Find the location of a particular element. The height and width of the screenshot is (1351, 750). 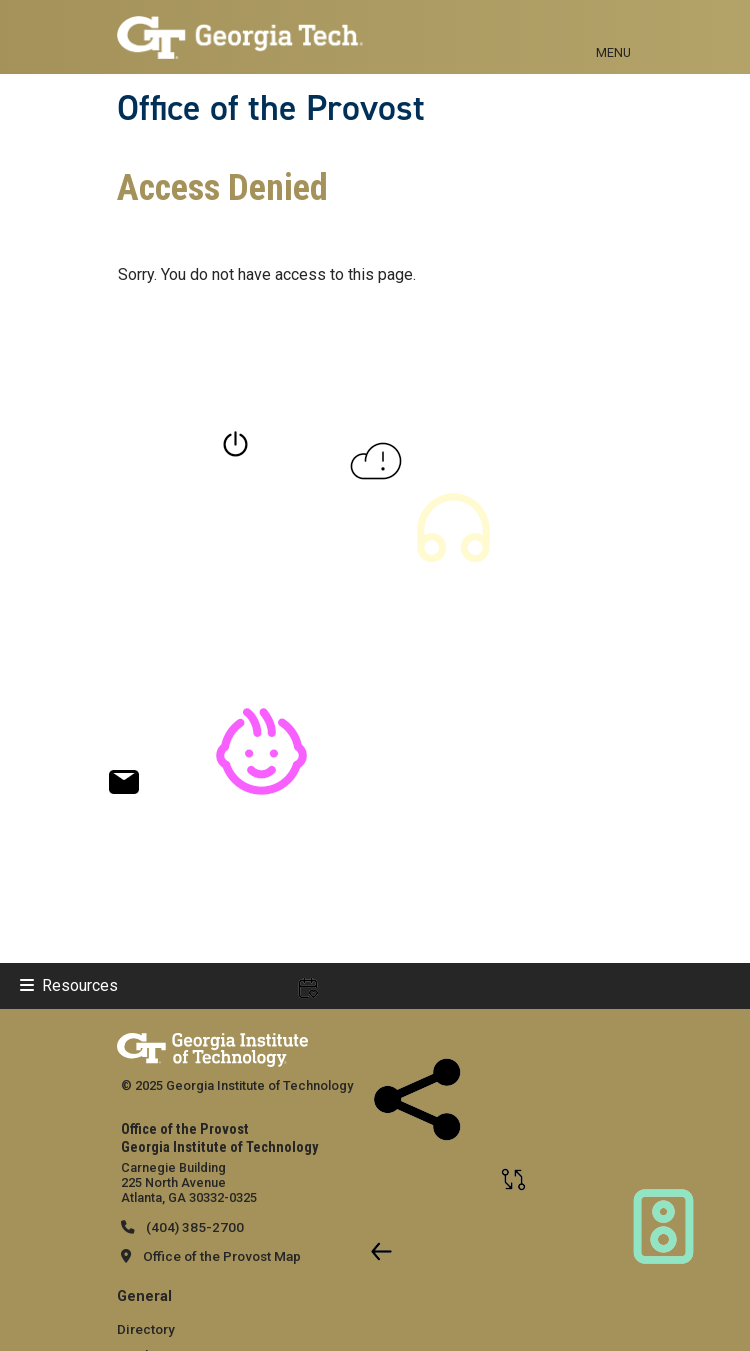

view favorite or liked events is located at coordinates (308, 988).